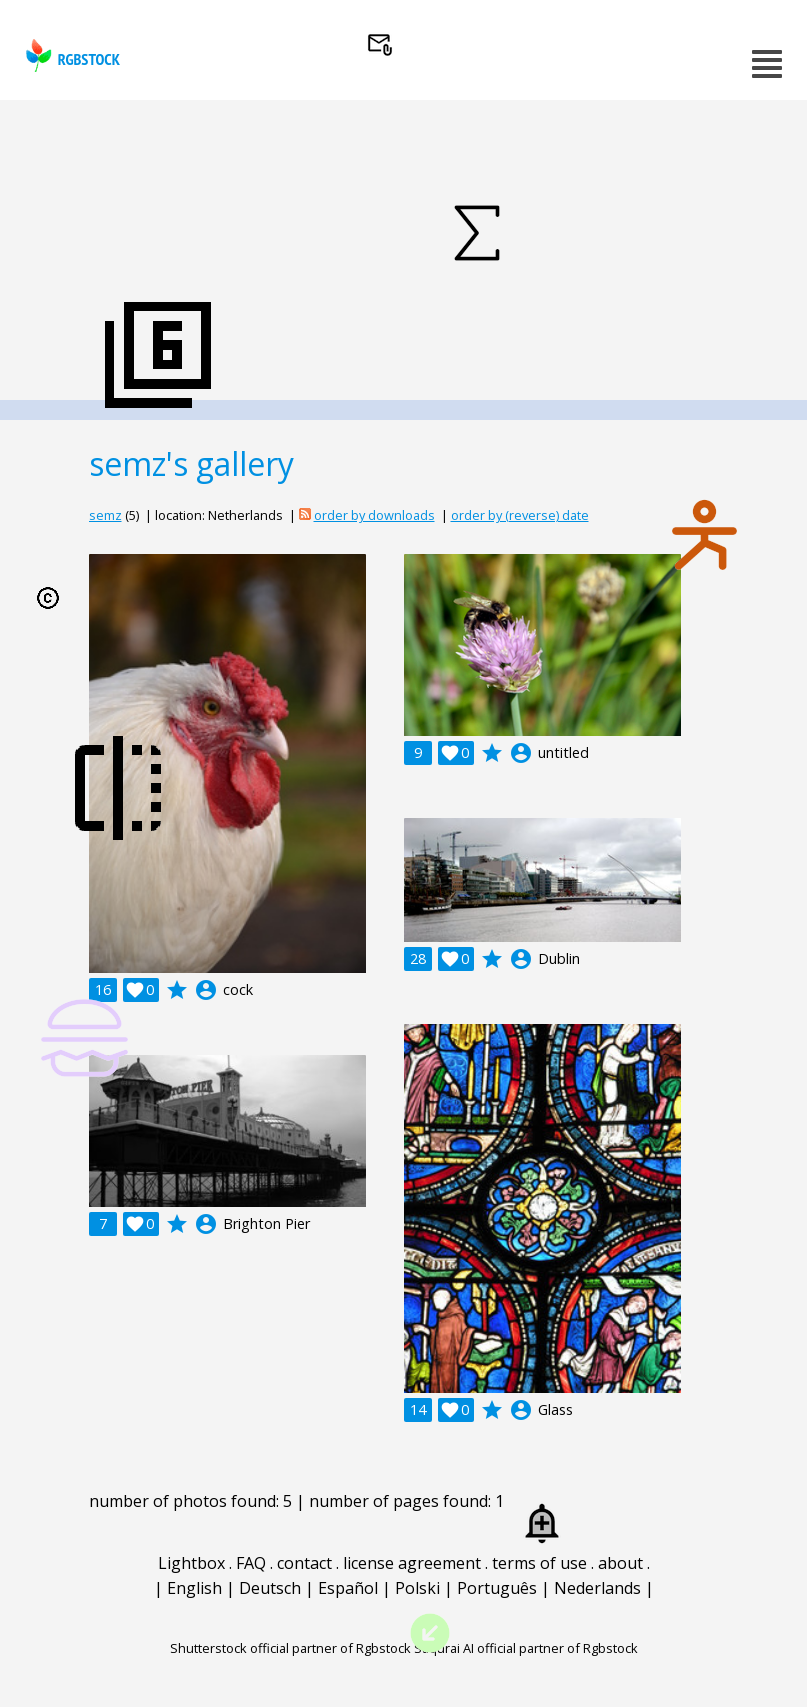  I want to click on calculate sum or total, so click(477, 233).